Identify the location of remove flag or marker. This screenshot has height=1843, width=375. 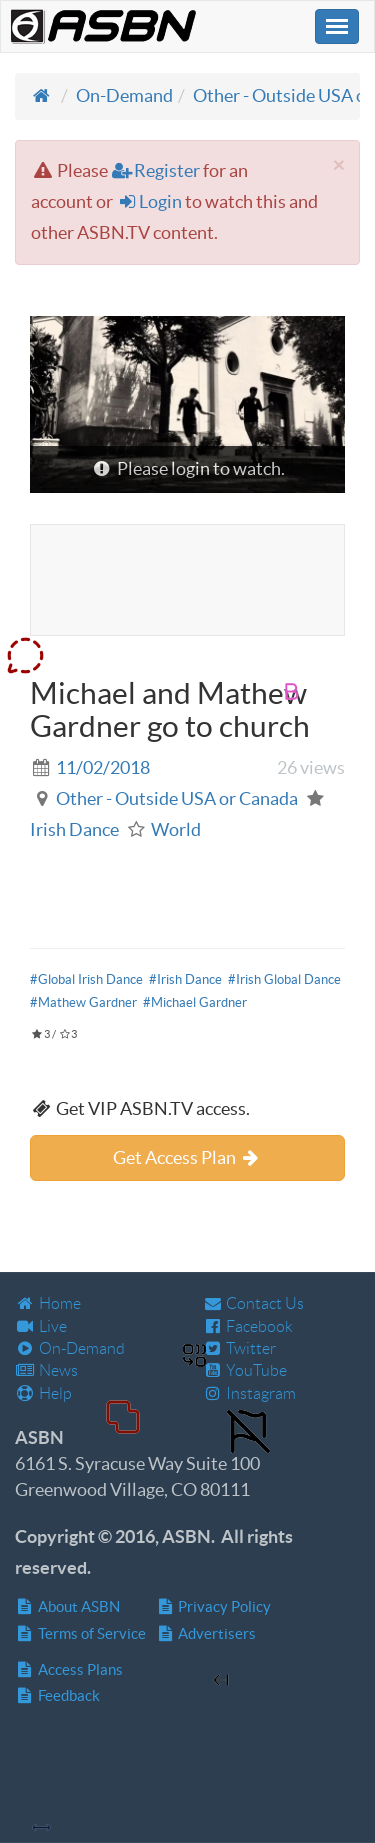
(248, 1431).